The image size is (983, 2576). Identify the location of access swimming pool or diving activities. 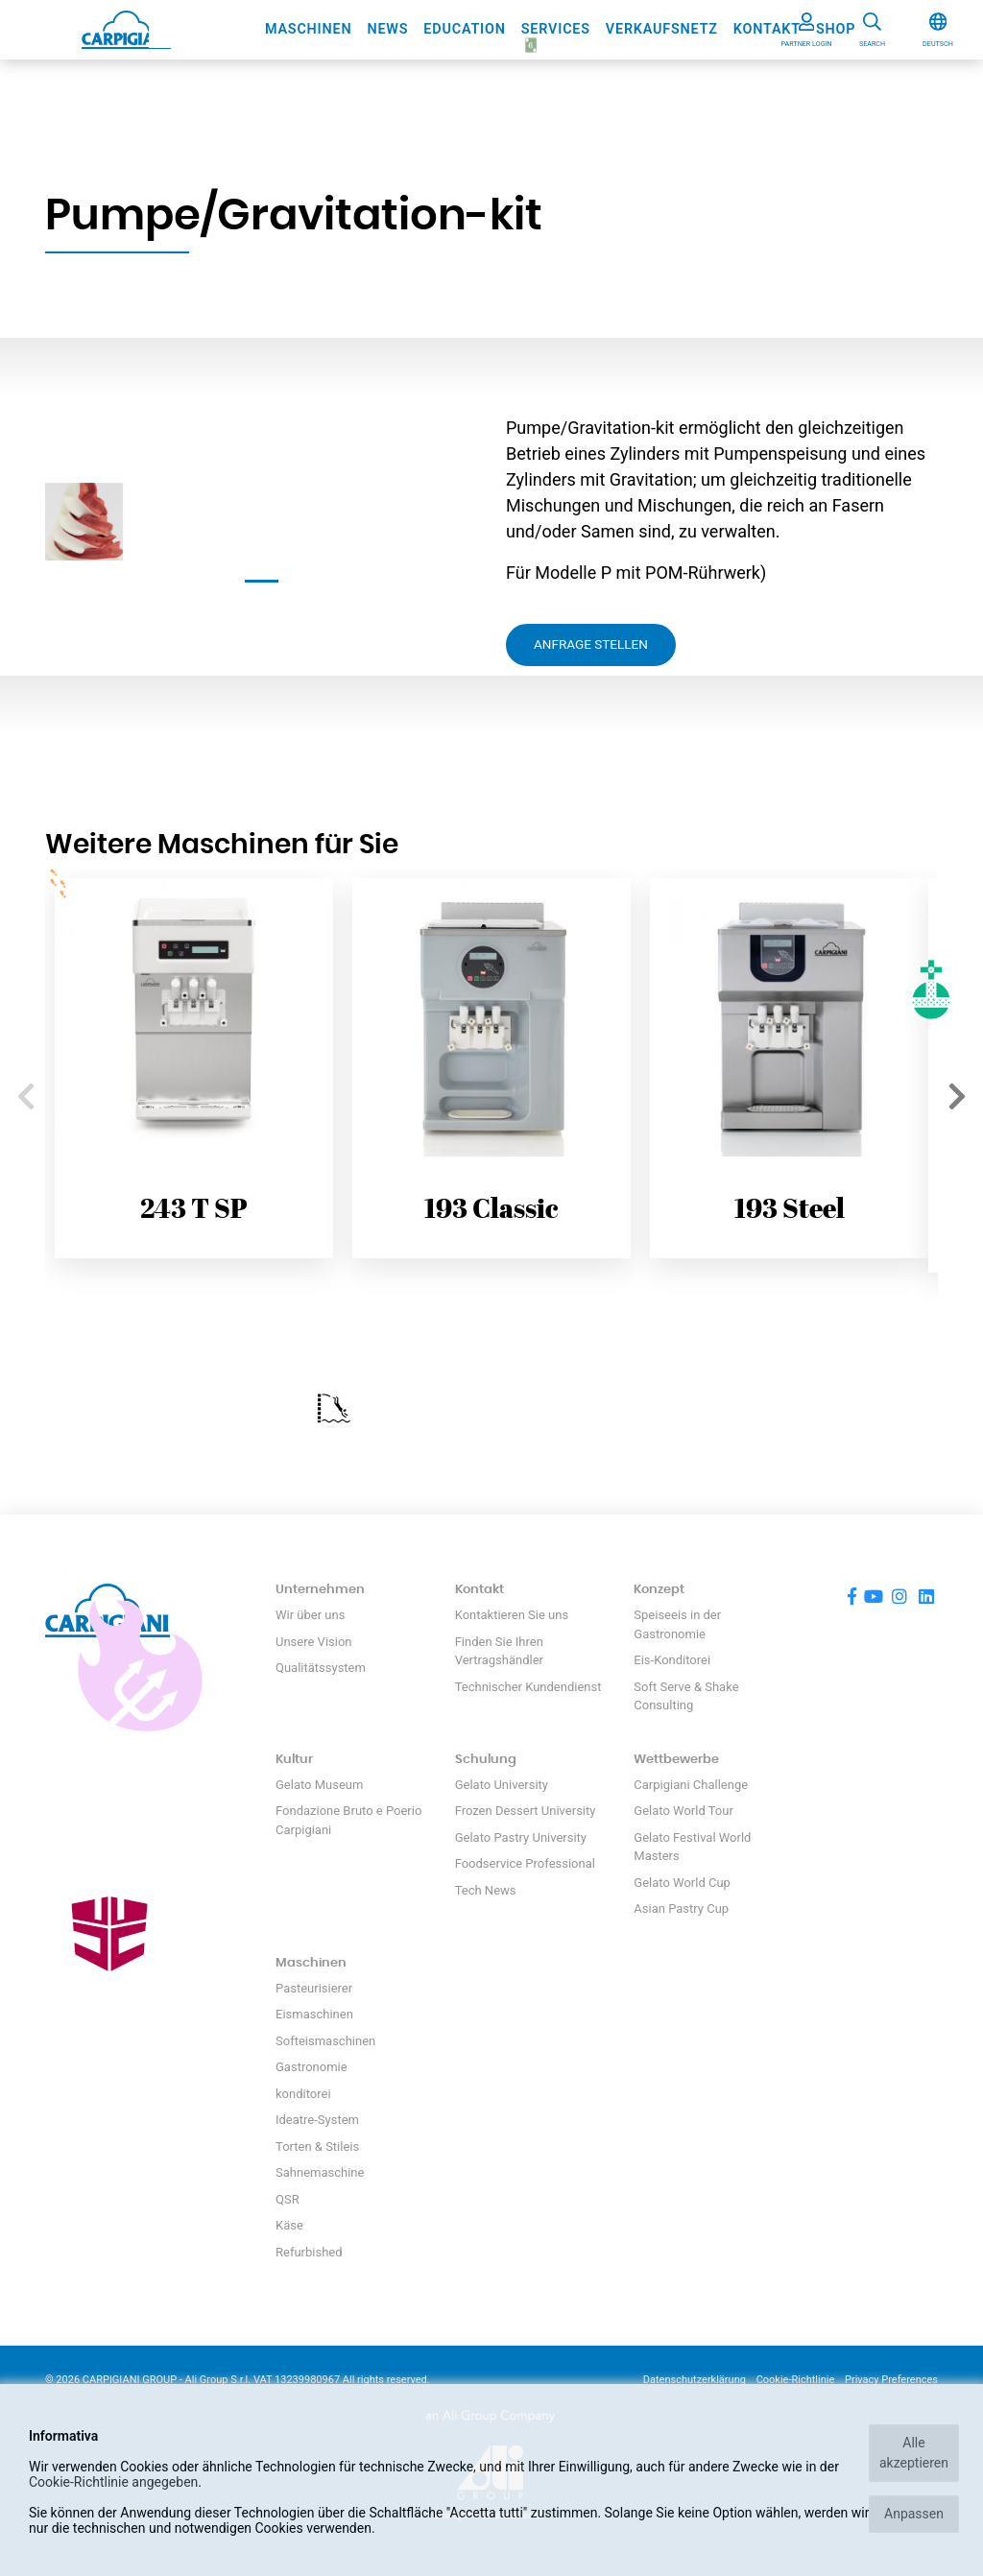
(333, 1406).